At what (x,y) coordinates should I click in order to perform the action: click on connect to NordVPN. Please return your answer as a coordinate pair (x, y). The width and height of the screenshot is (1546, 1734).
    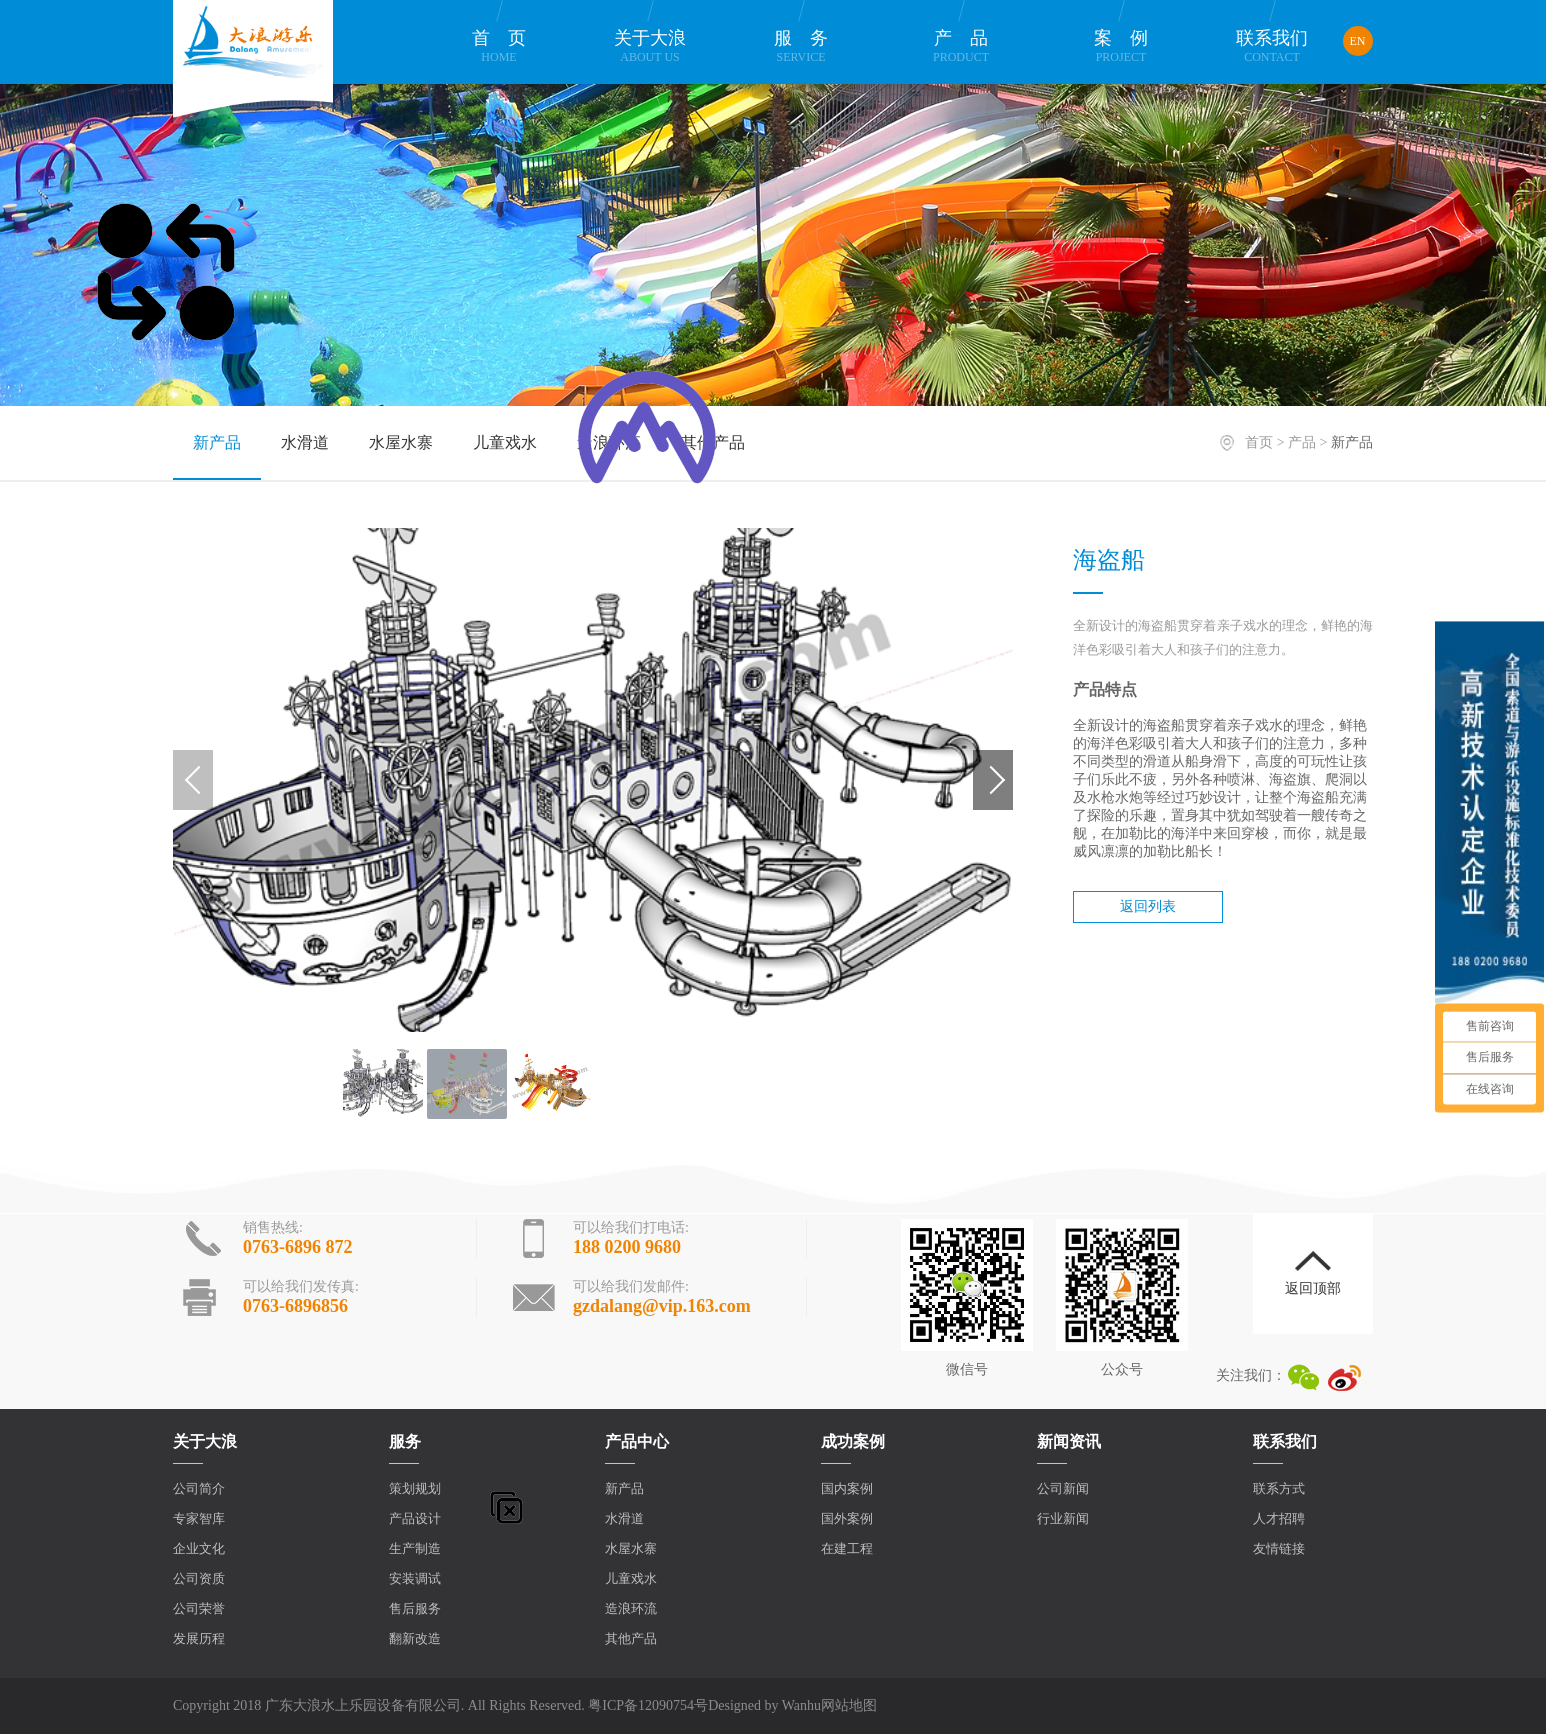
    Looking at the image, I should click on (647, 427).